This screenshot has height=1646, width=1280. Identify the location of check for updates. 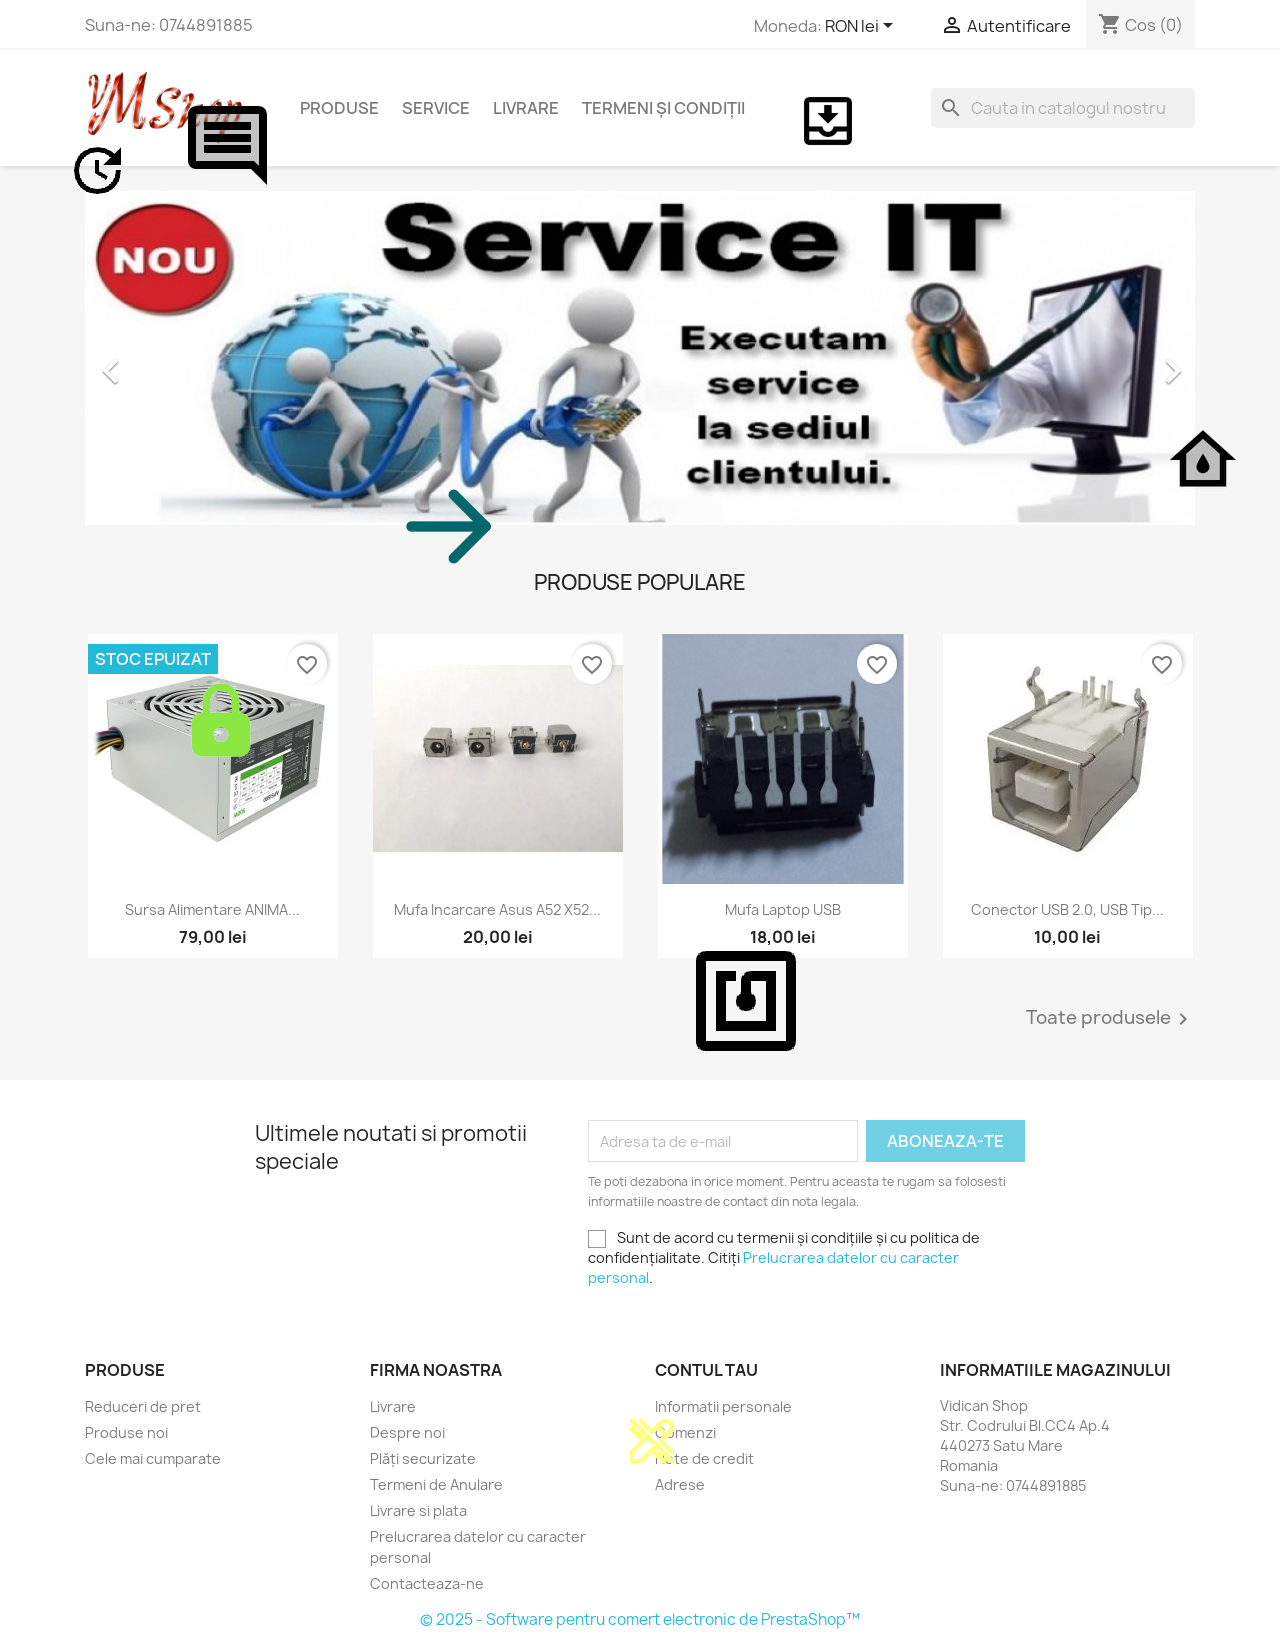
(97, 170).